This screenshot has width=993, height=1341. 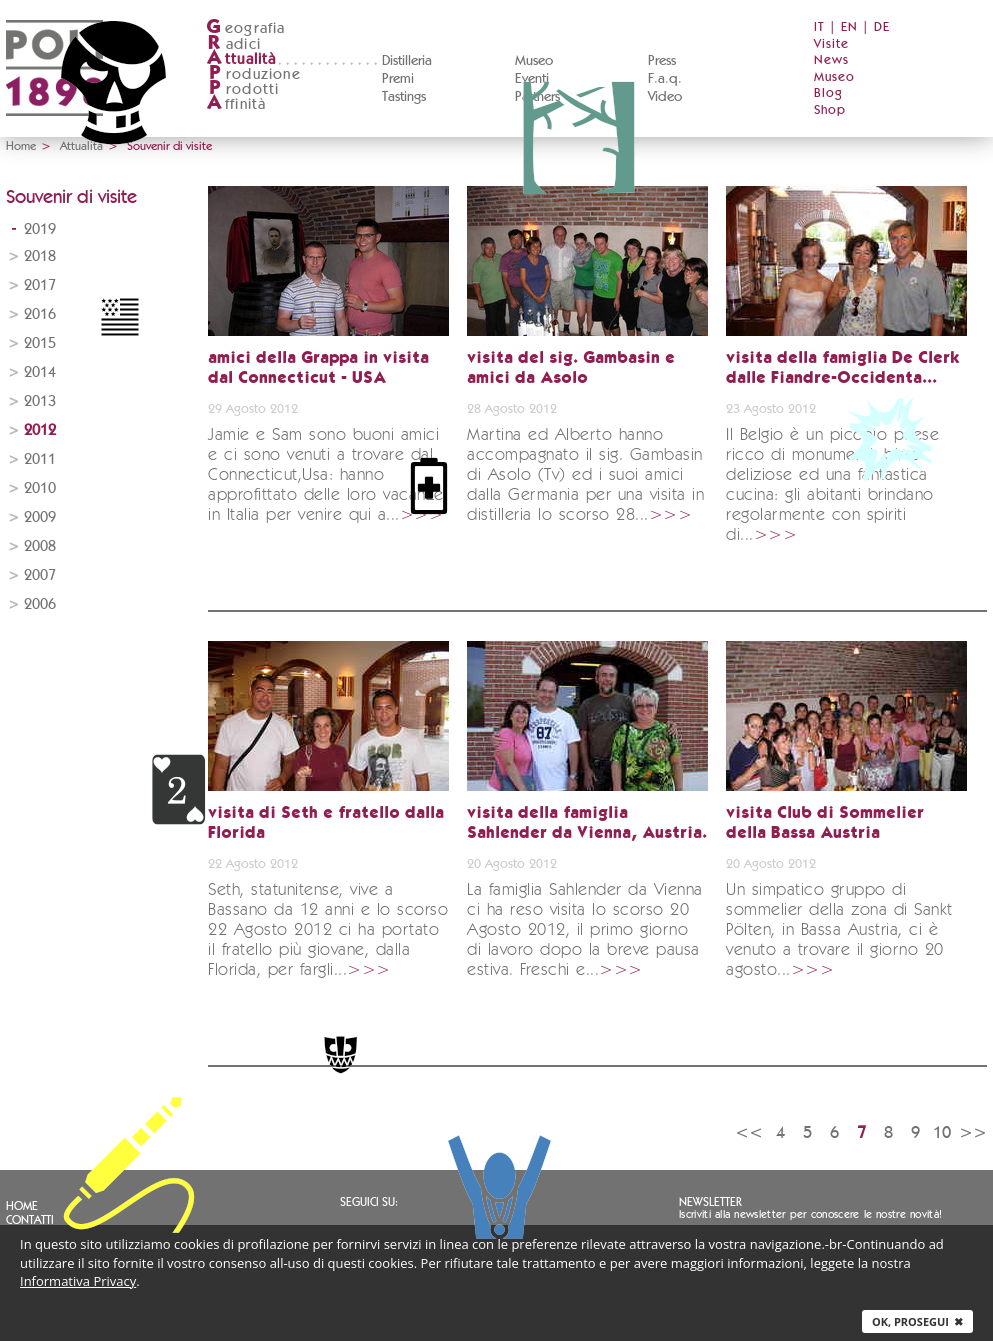 I want to click on indicates a splat or impact effect in gameplay, so click(x=890, y=439).